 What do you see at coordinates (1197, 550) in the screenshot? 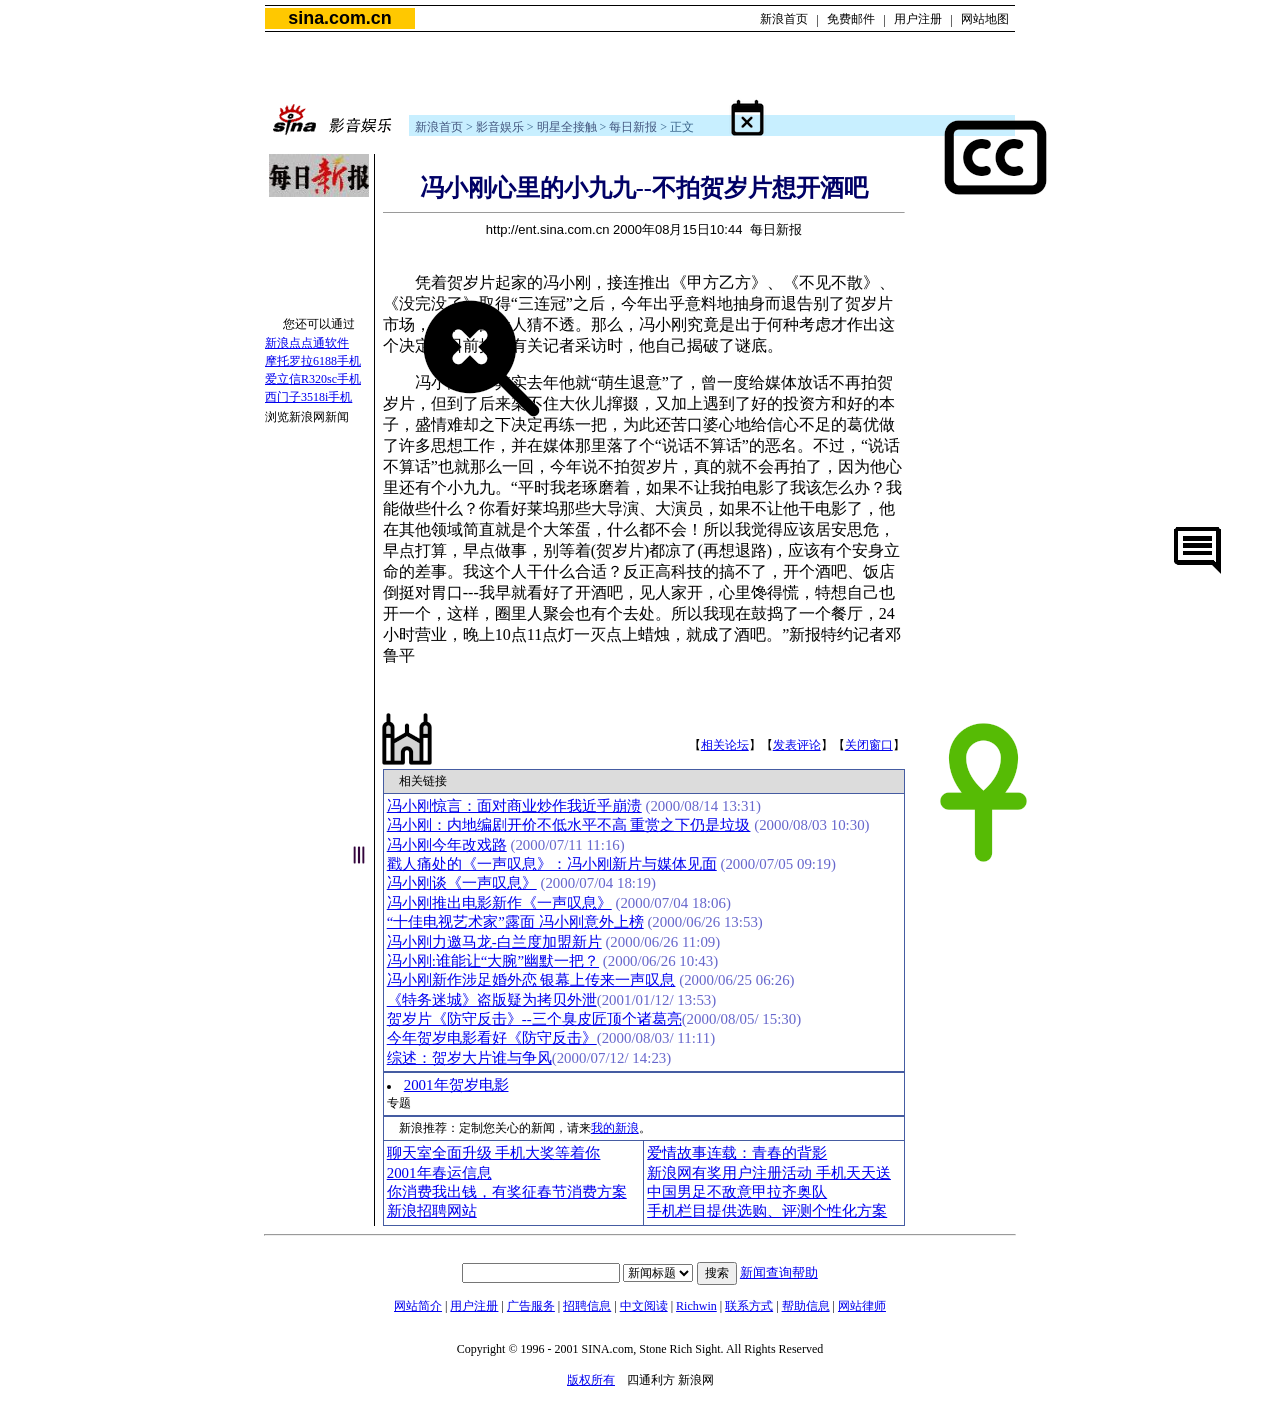
I see `add a comment or note` at bounding box center [1197, 550].